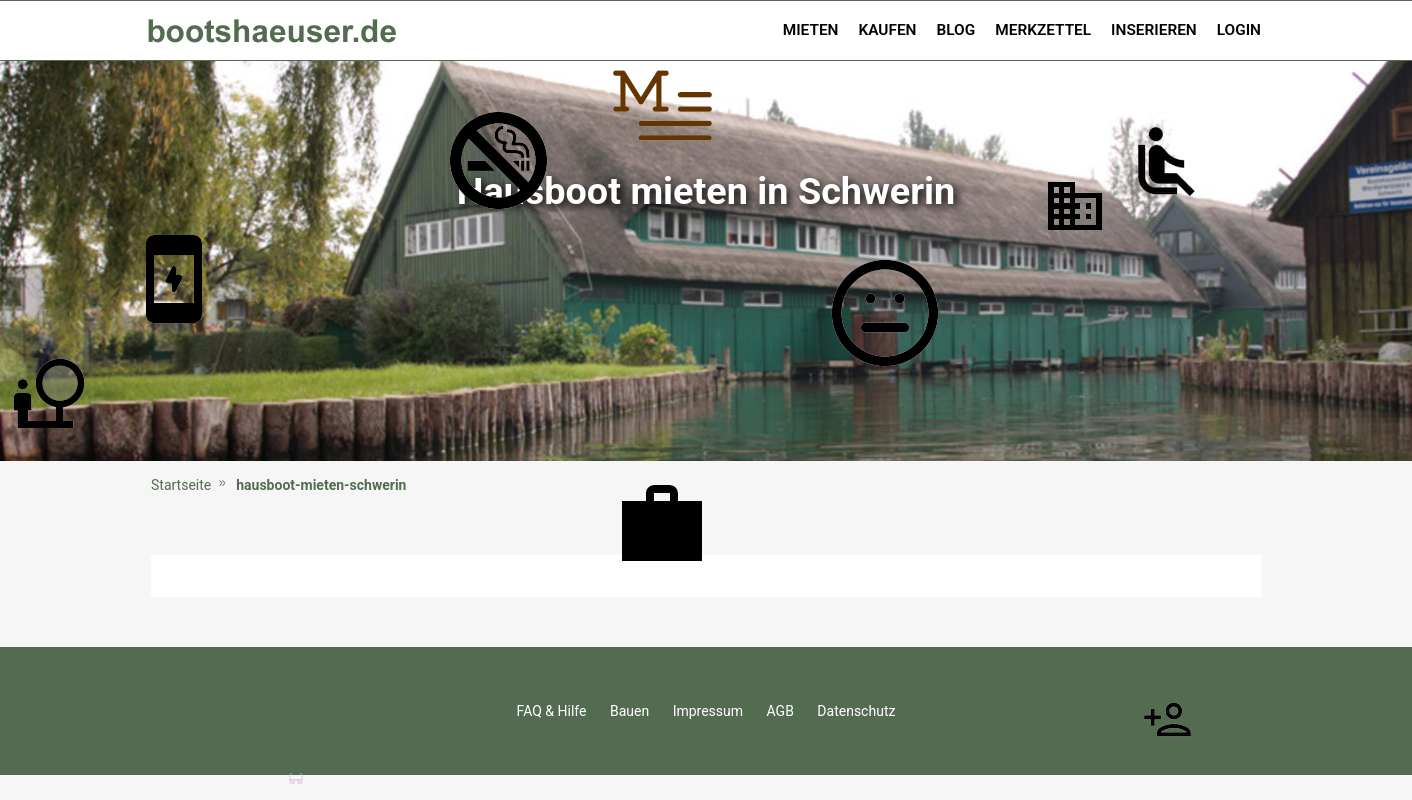  What do you see at coordinates (296, 779) in the screenshot?
I see `toggle summer or vacation mode` at bounding box center [296, 779].